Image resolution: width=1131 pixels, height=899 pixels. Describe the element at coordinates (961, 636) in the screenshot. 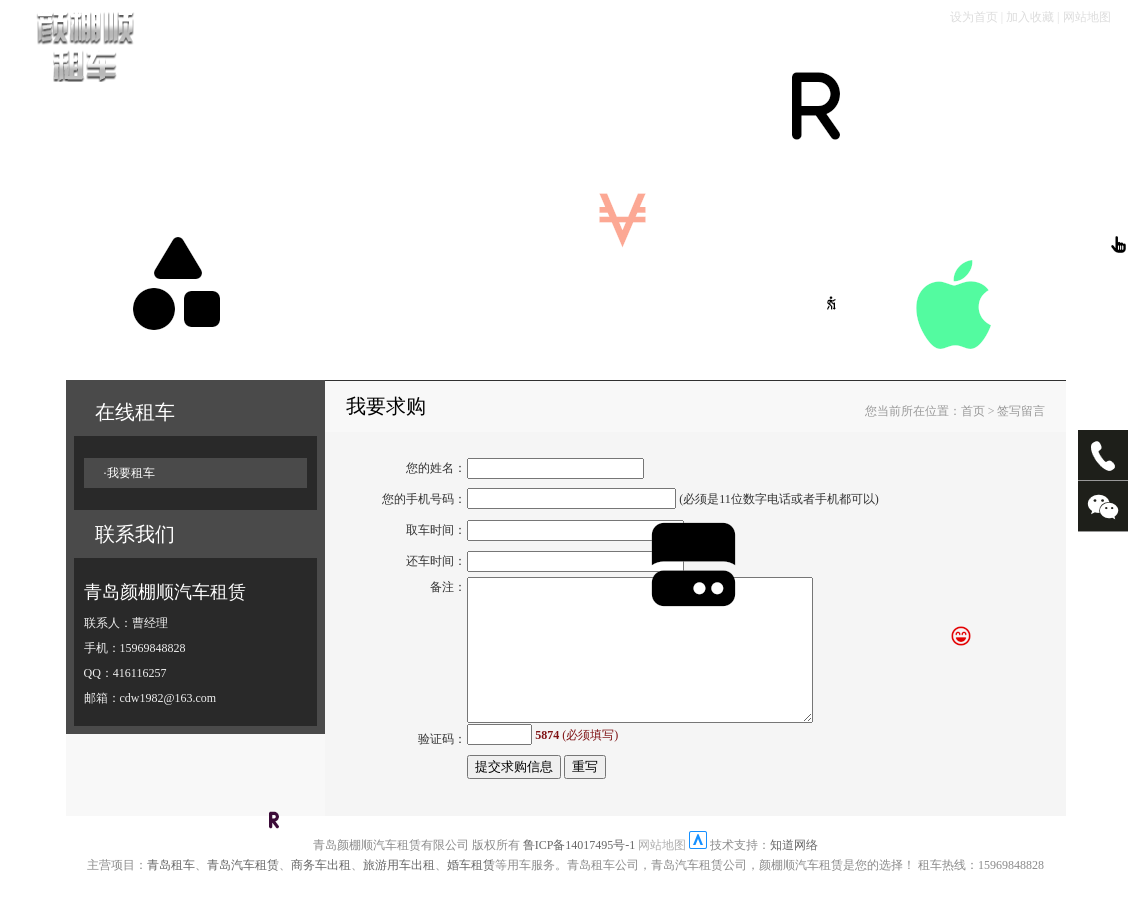

I see `react with a laughing emoji` at that location.